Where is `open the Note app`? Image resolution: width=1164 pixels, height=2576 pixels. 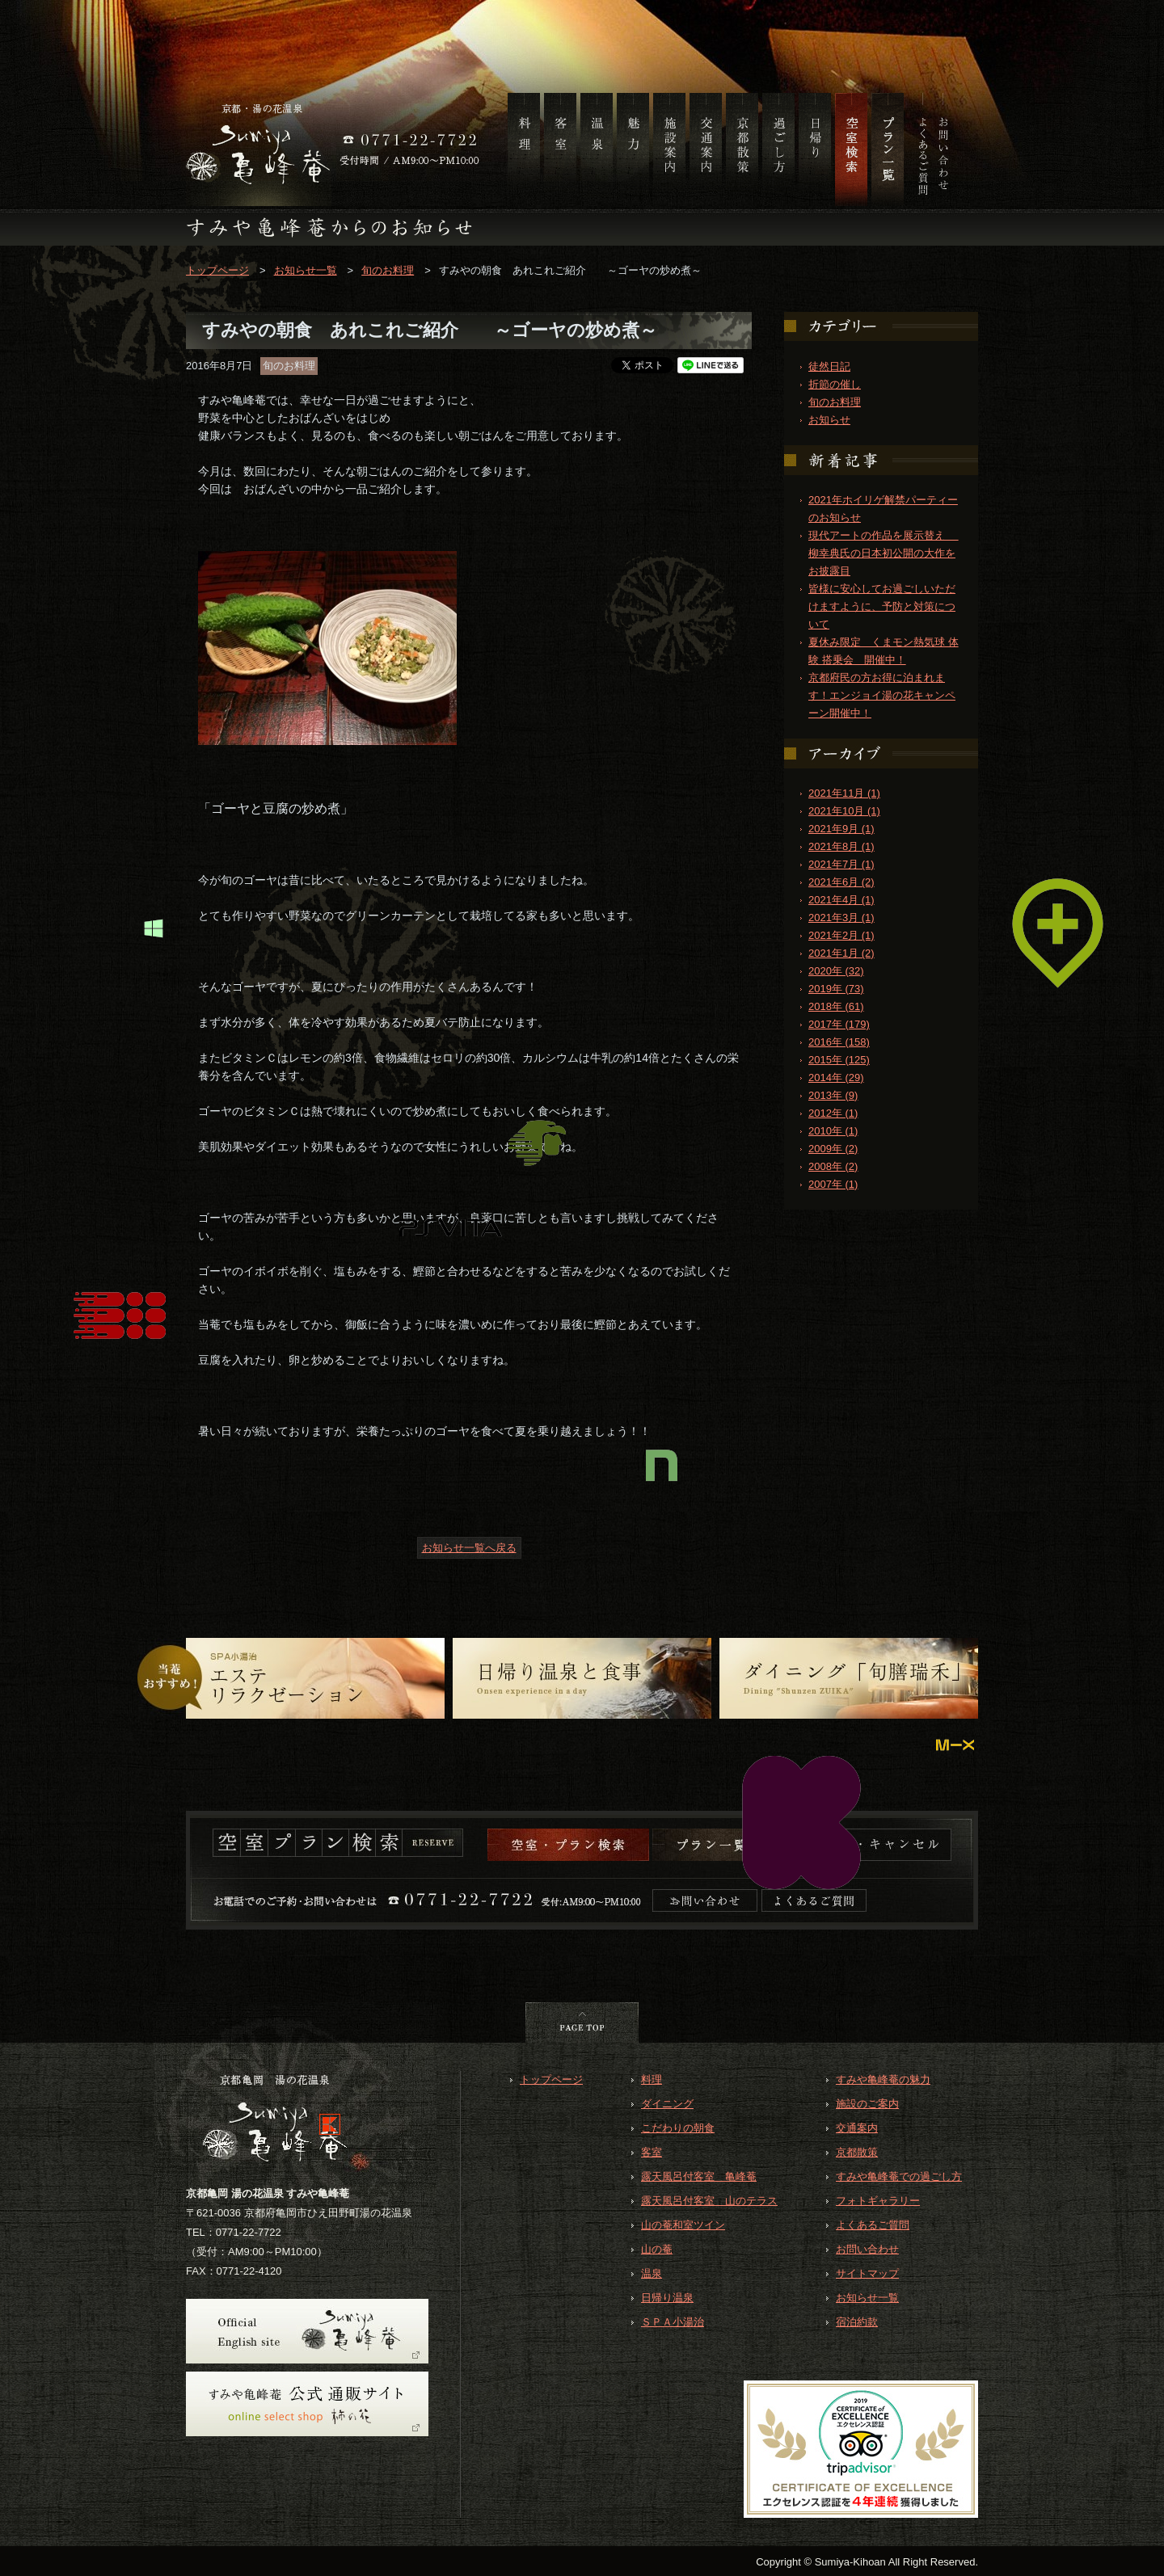 open the Note app is located at coordinates (661, 1465).